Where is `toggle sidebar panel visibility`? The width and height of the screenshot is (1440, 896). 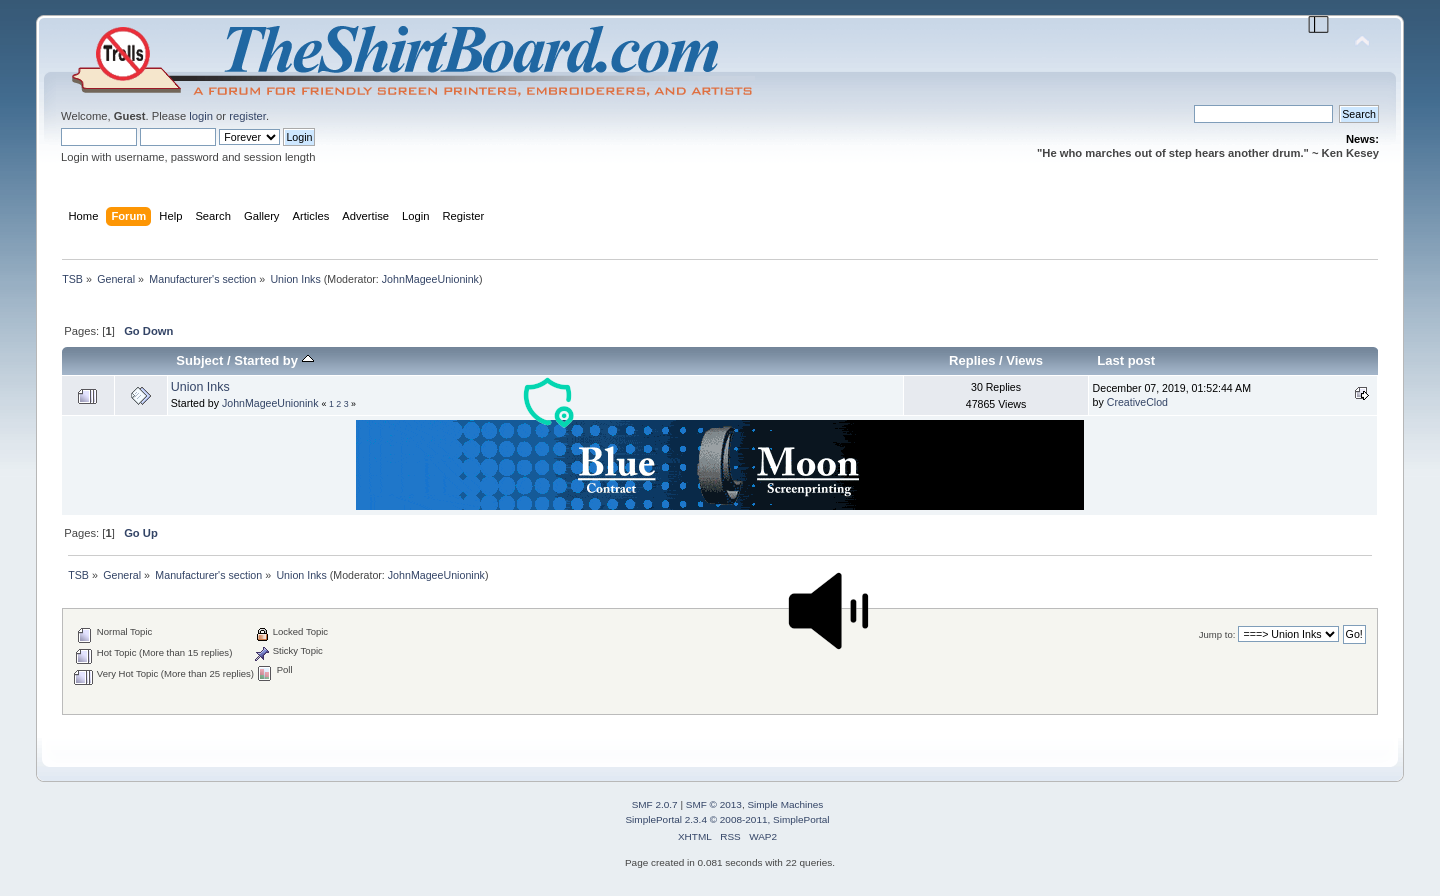
toggle sidebar panel visibility is located at coordinates (1318, 24).